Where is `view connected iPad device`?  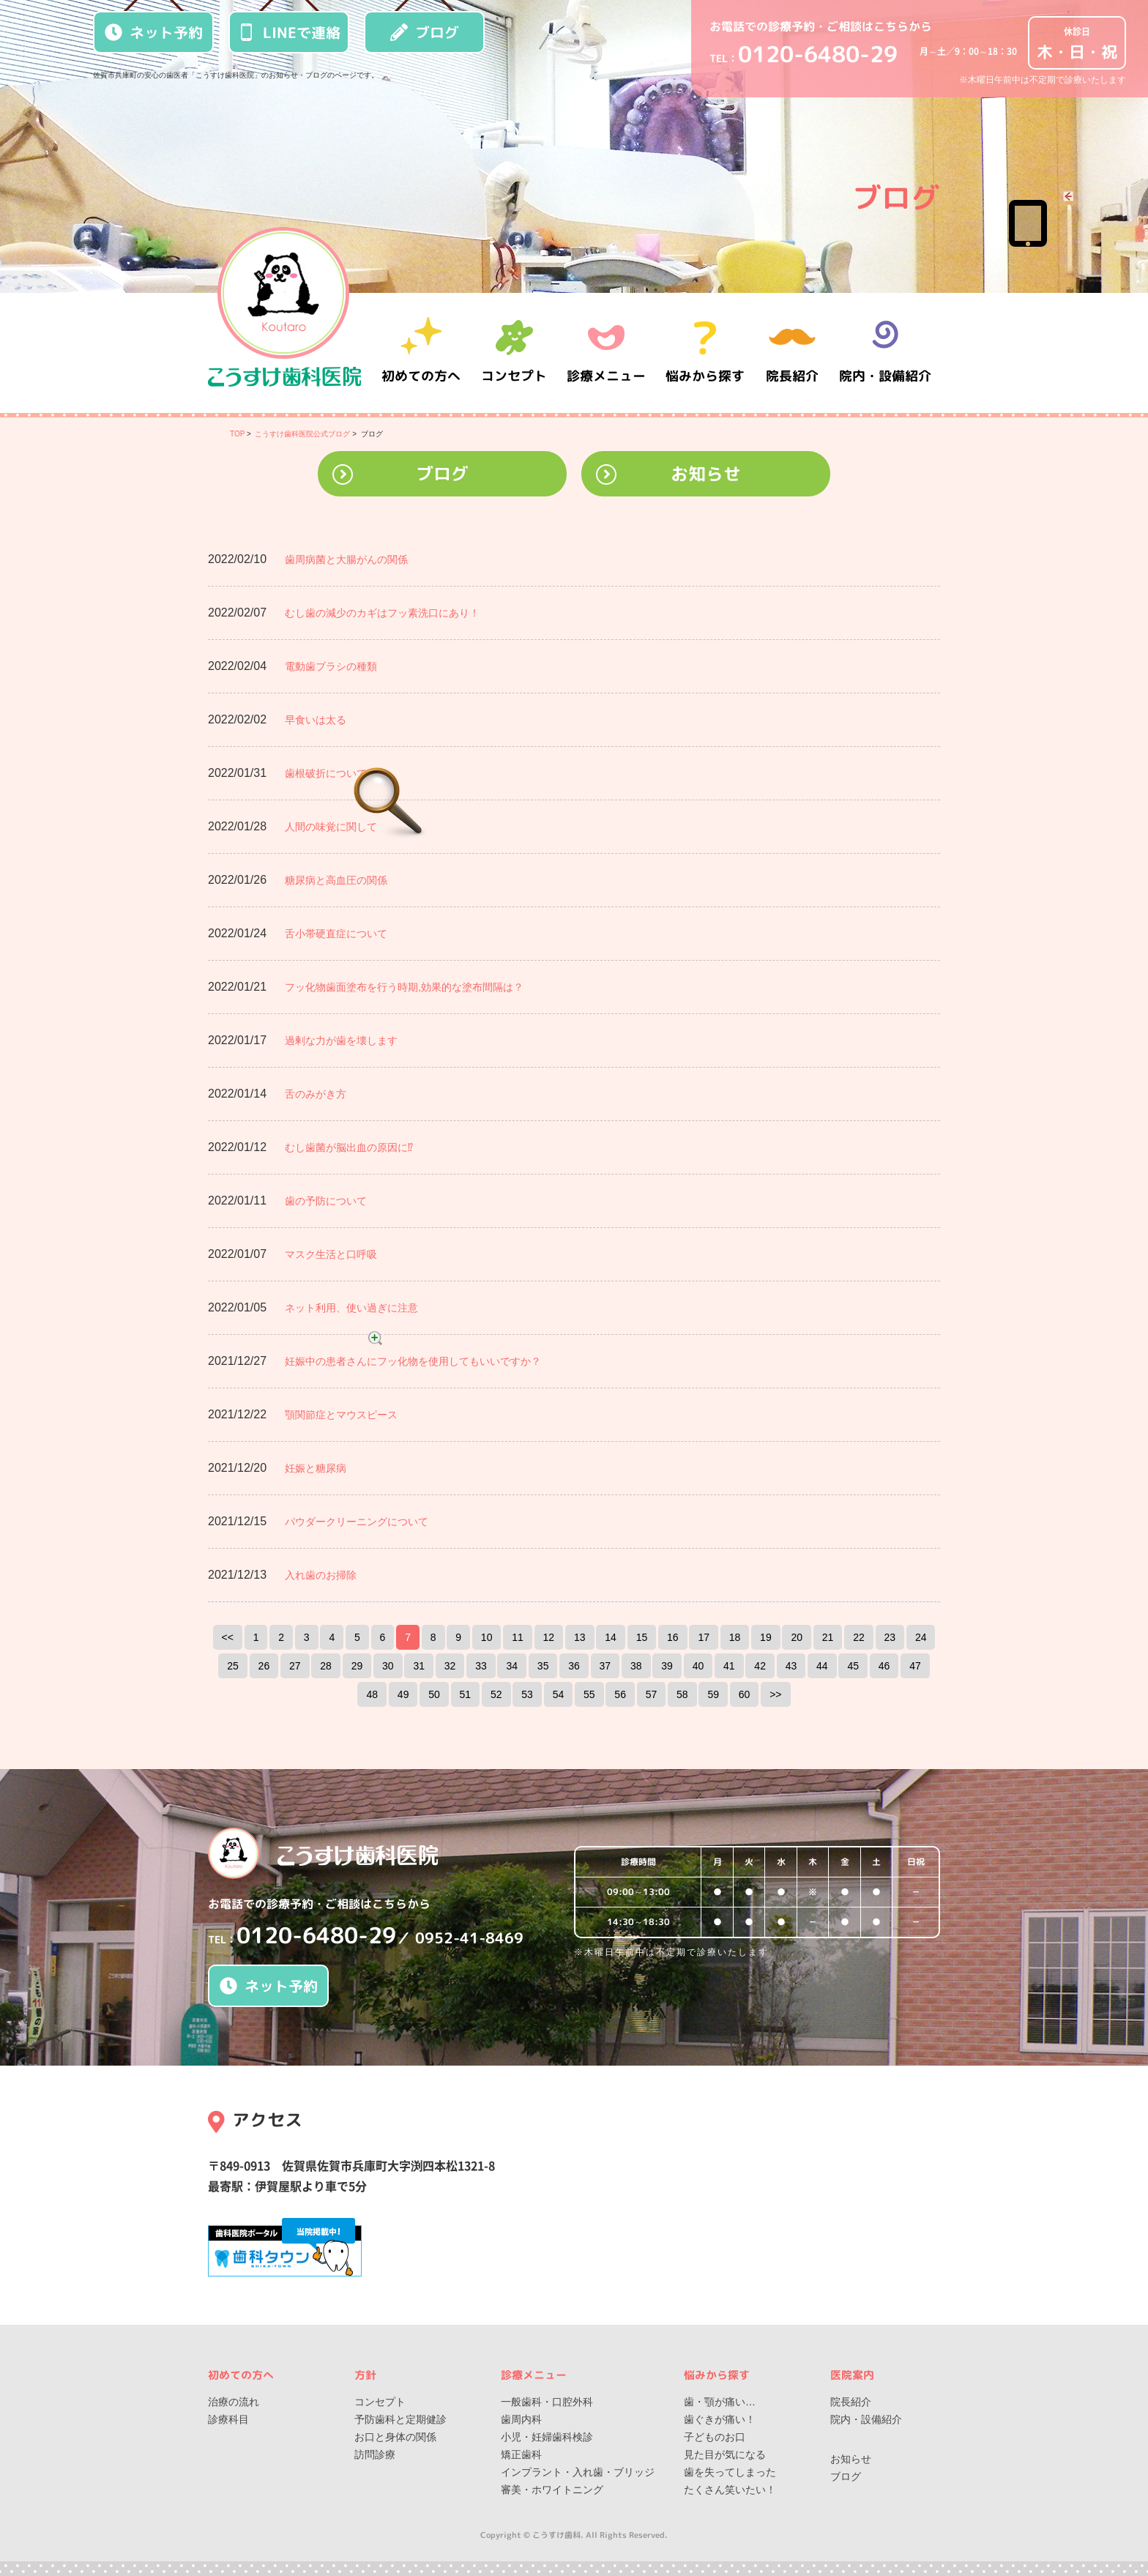
view connected iPad device is located at coordinates (1028, 223).